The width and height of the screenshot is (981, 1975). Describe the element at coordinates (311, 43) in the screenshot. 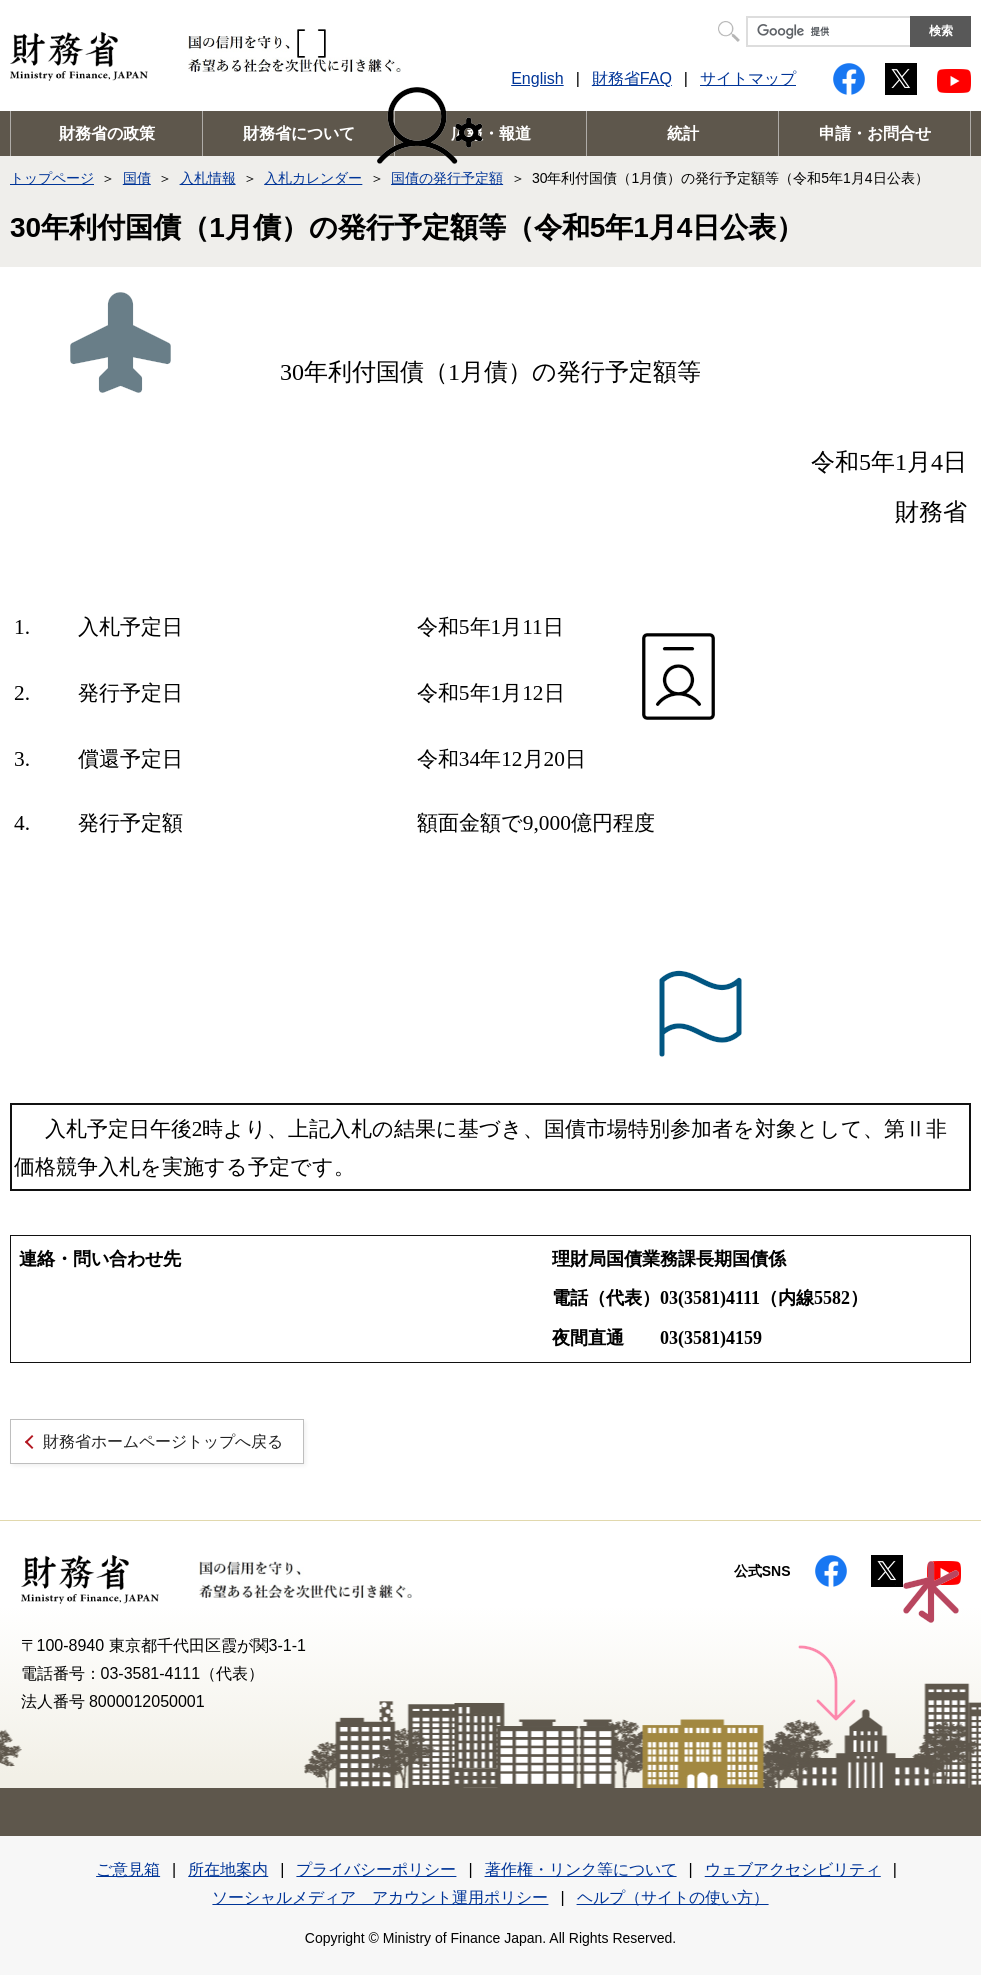

I see `insert or edit code brackets` at that location.